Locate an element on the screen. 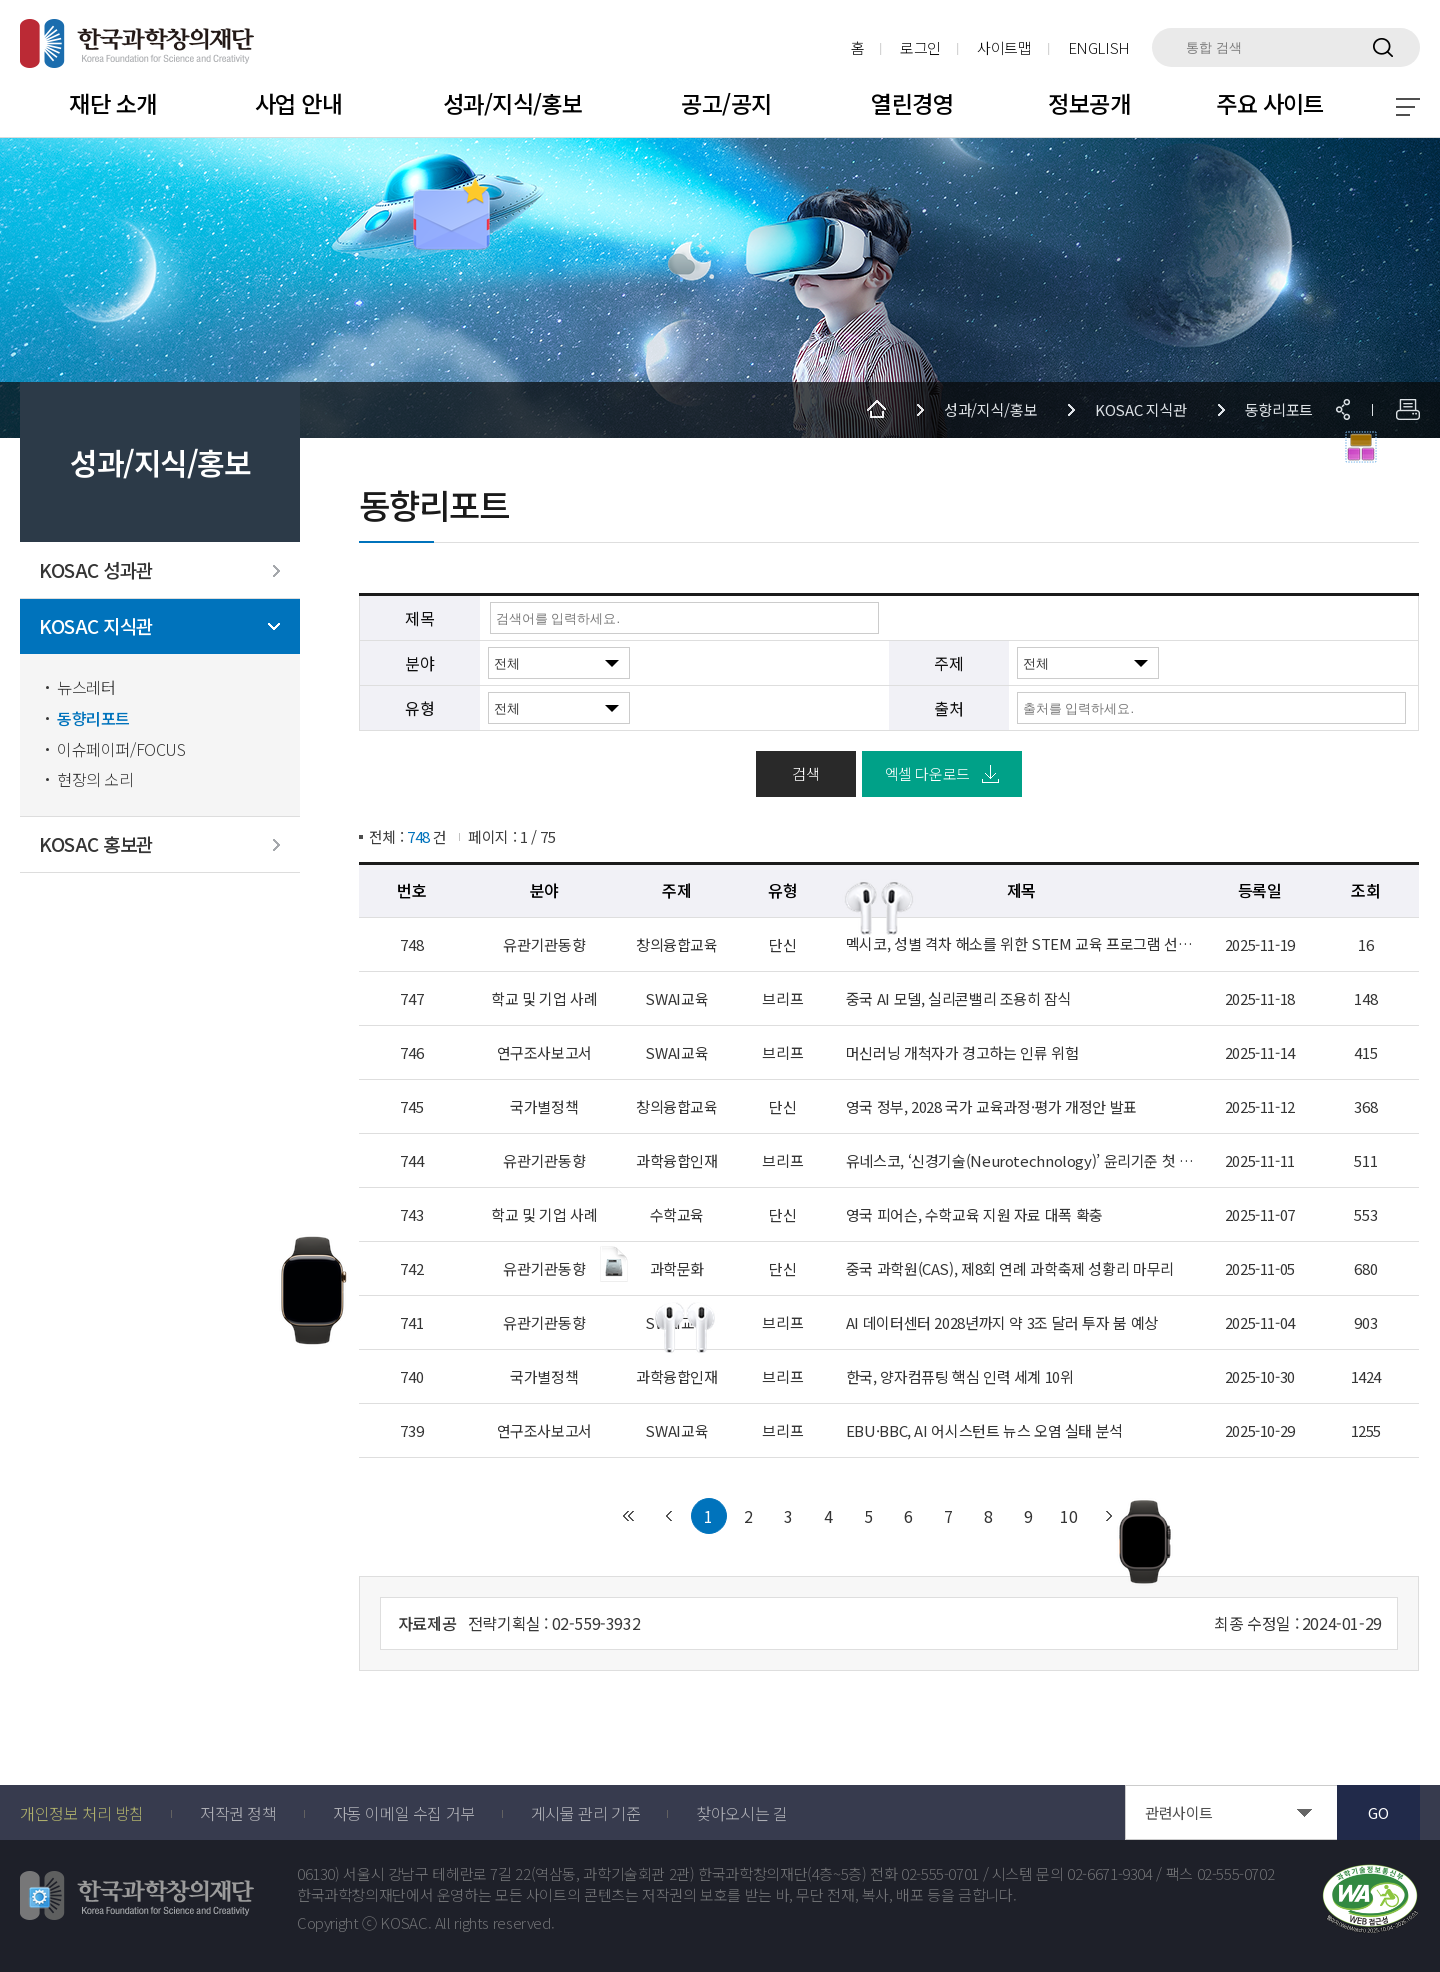 The height and width of the screenshot is (1972, 1440). indicates scattered showers at night is located at coordinates (691, 261).